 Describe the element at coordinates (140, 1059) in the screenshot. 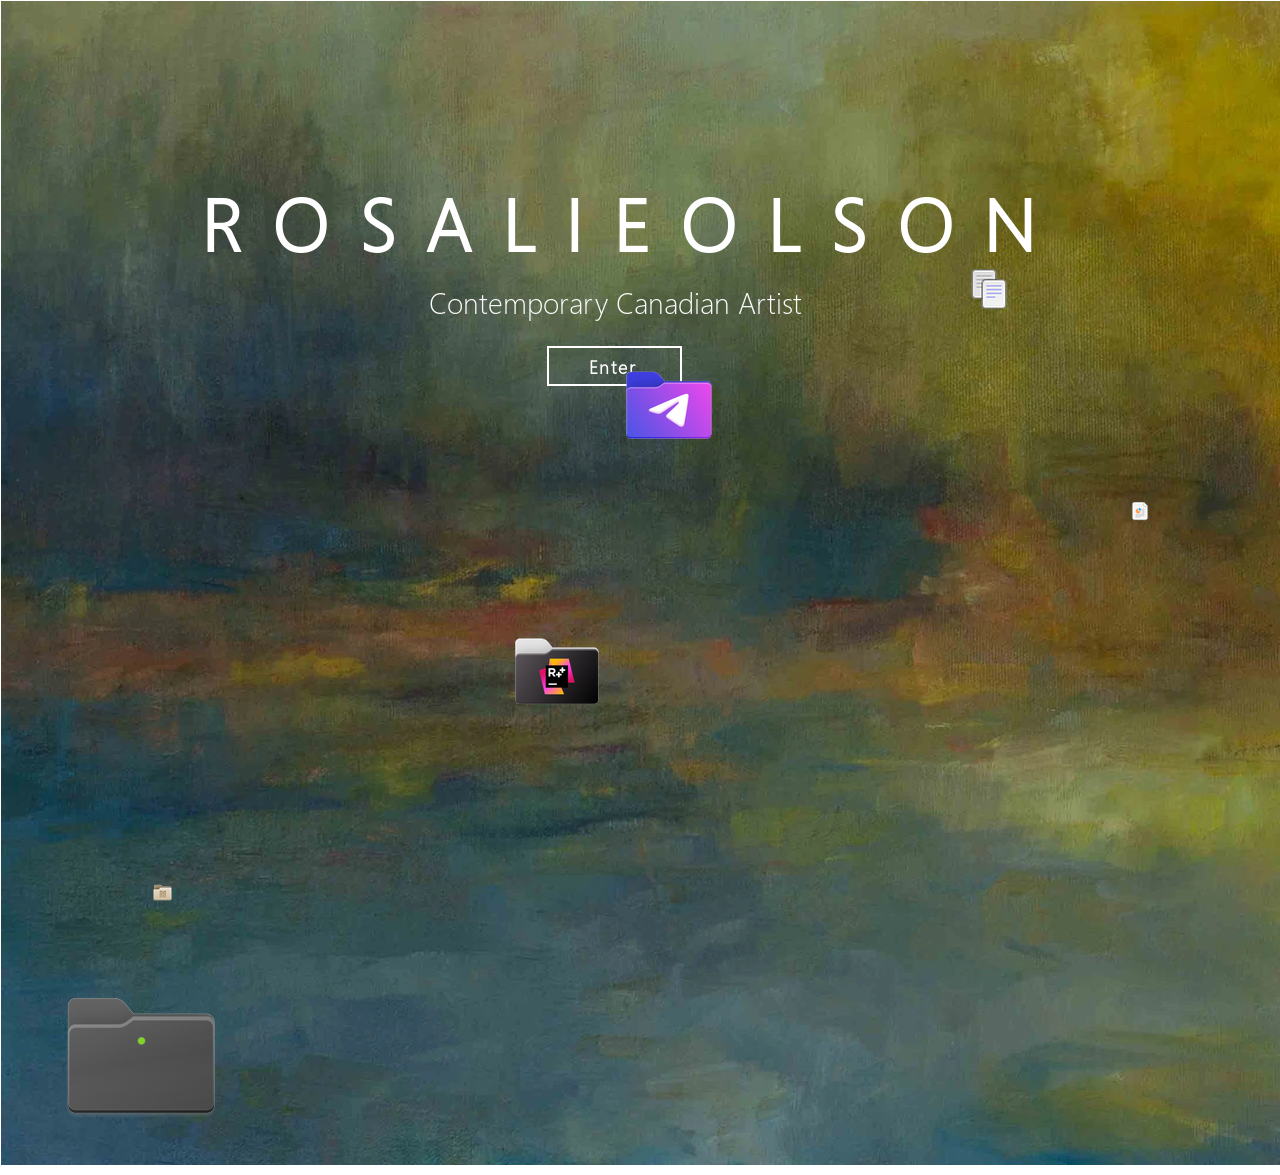

I see `access network server files` at that location.